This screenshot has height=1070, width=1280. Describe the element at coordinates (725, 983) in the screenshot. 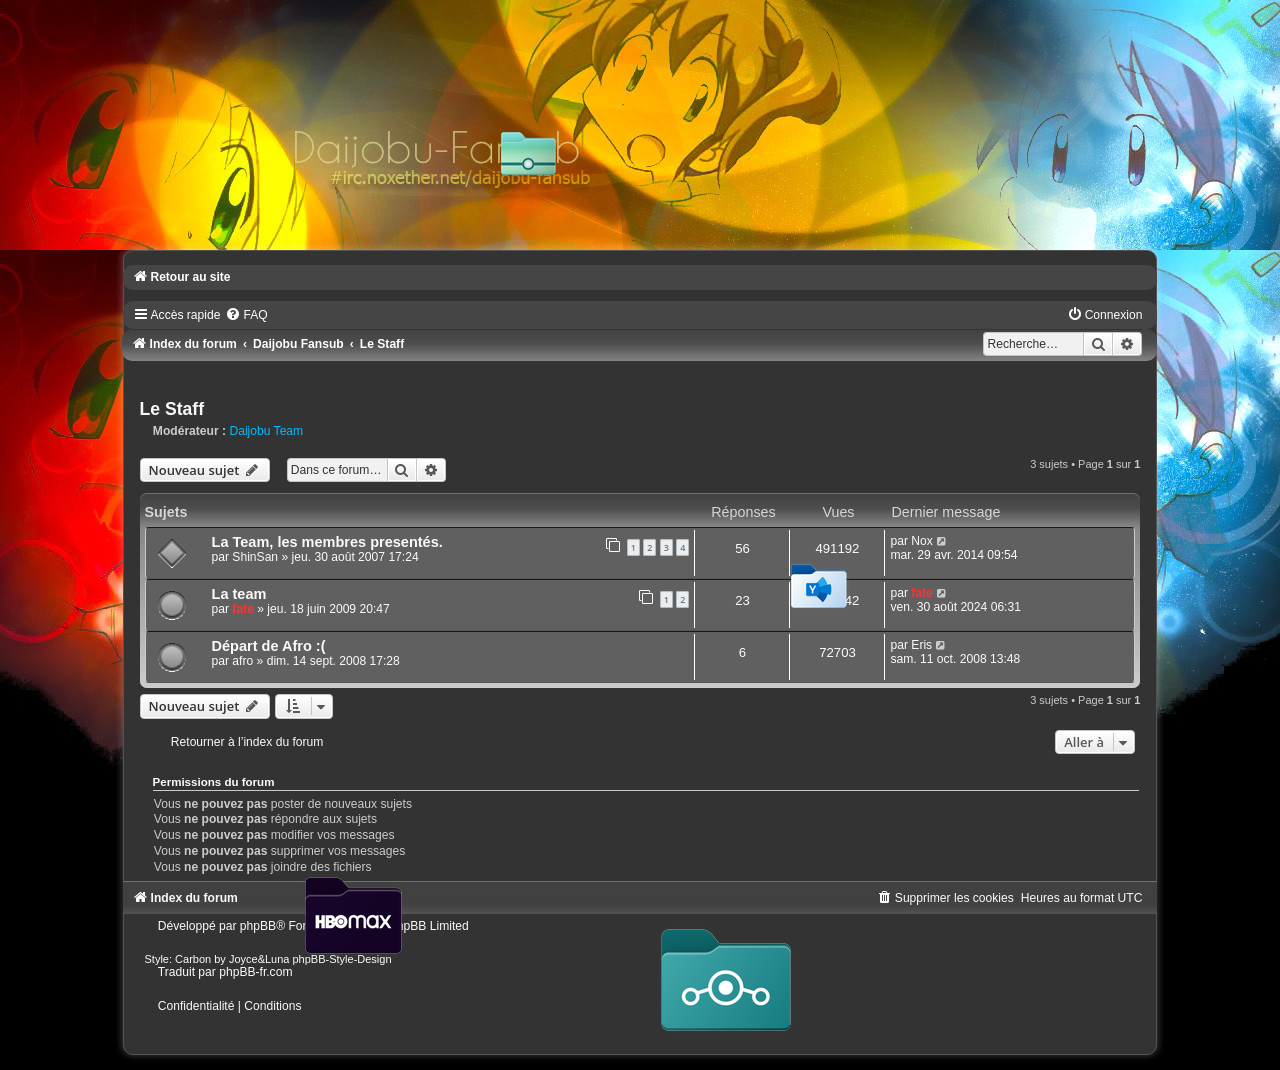

I see `open LineageOS system folder` at that location.